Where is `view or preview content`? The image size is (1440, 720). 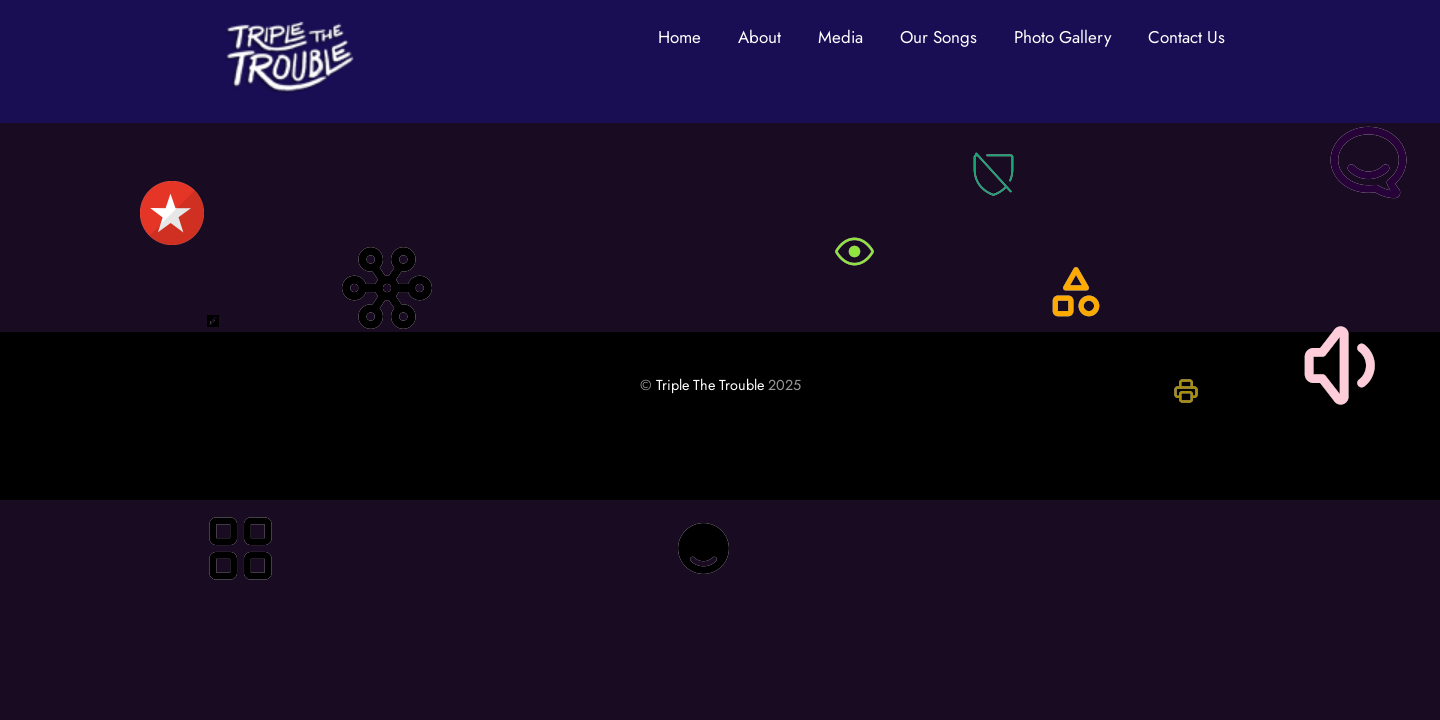 view or preview content is located at coordinates (854, 251).